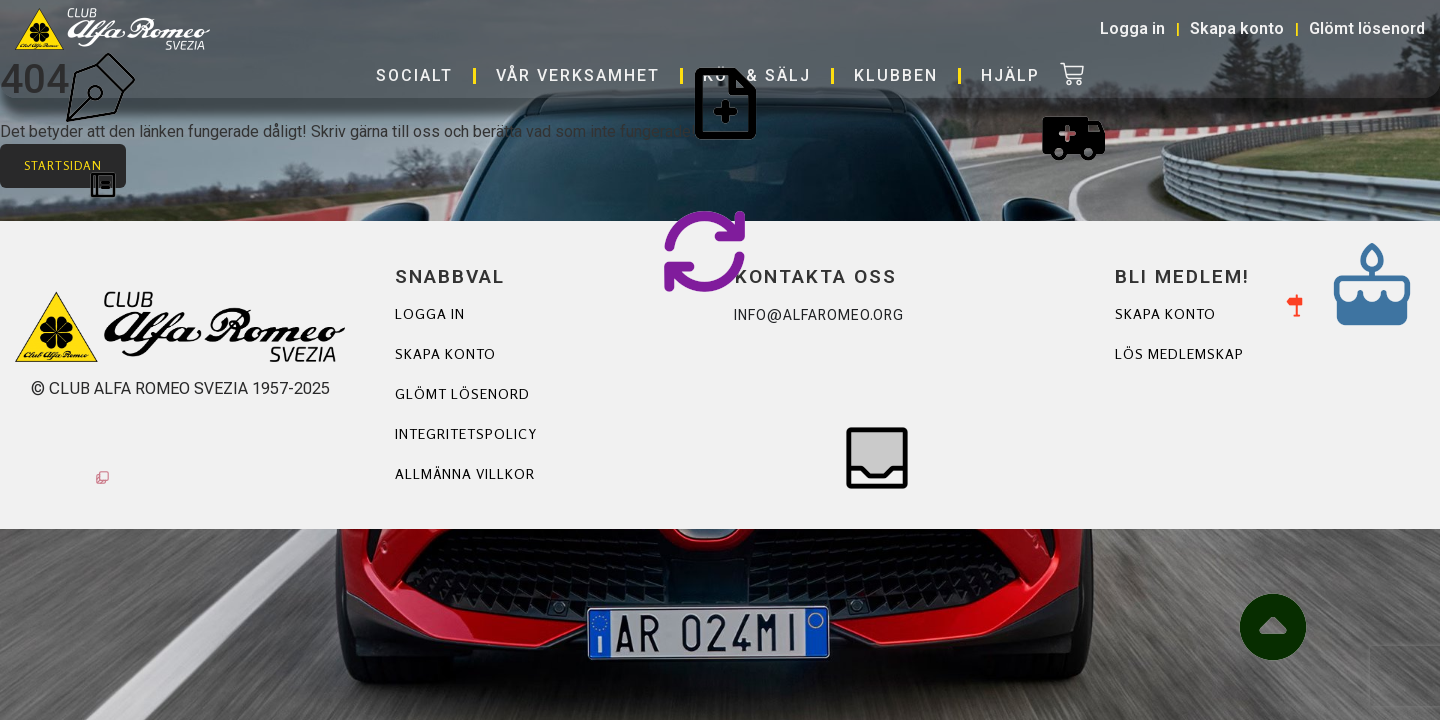  What do you see at coordinates (877, 458) in the screenshot?
I see `view inbox or incoming items` at bounding box center [877, 458].